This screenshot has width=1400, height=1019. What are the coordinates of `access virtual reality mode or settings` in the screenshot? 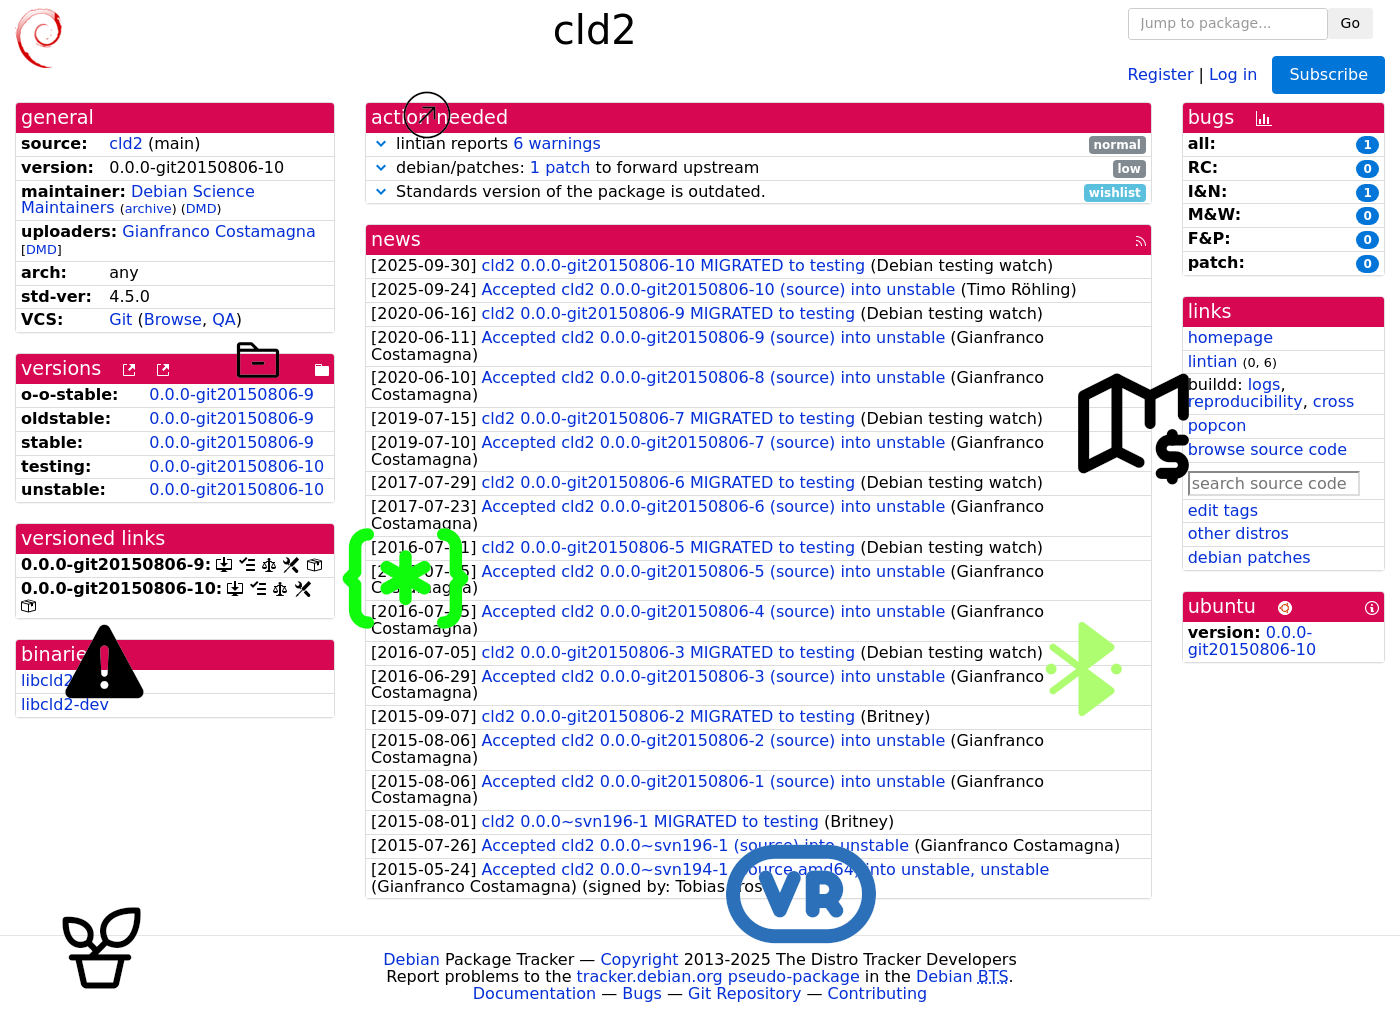 It's located at (801, 894).